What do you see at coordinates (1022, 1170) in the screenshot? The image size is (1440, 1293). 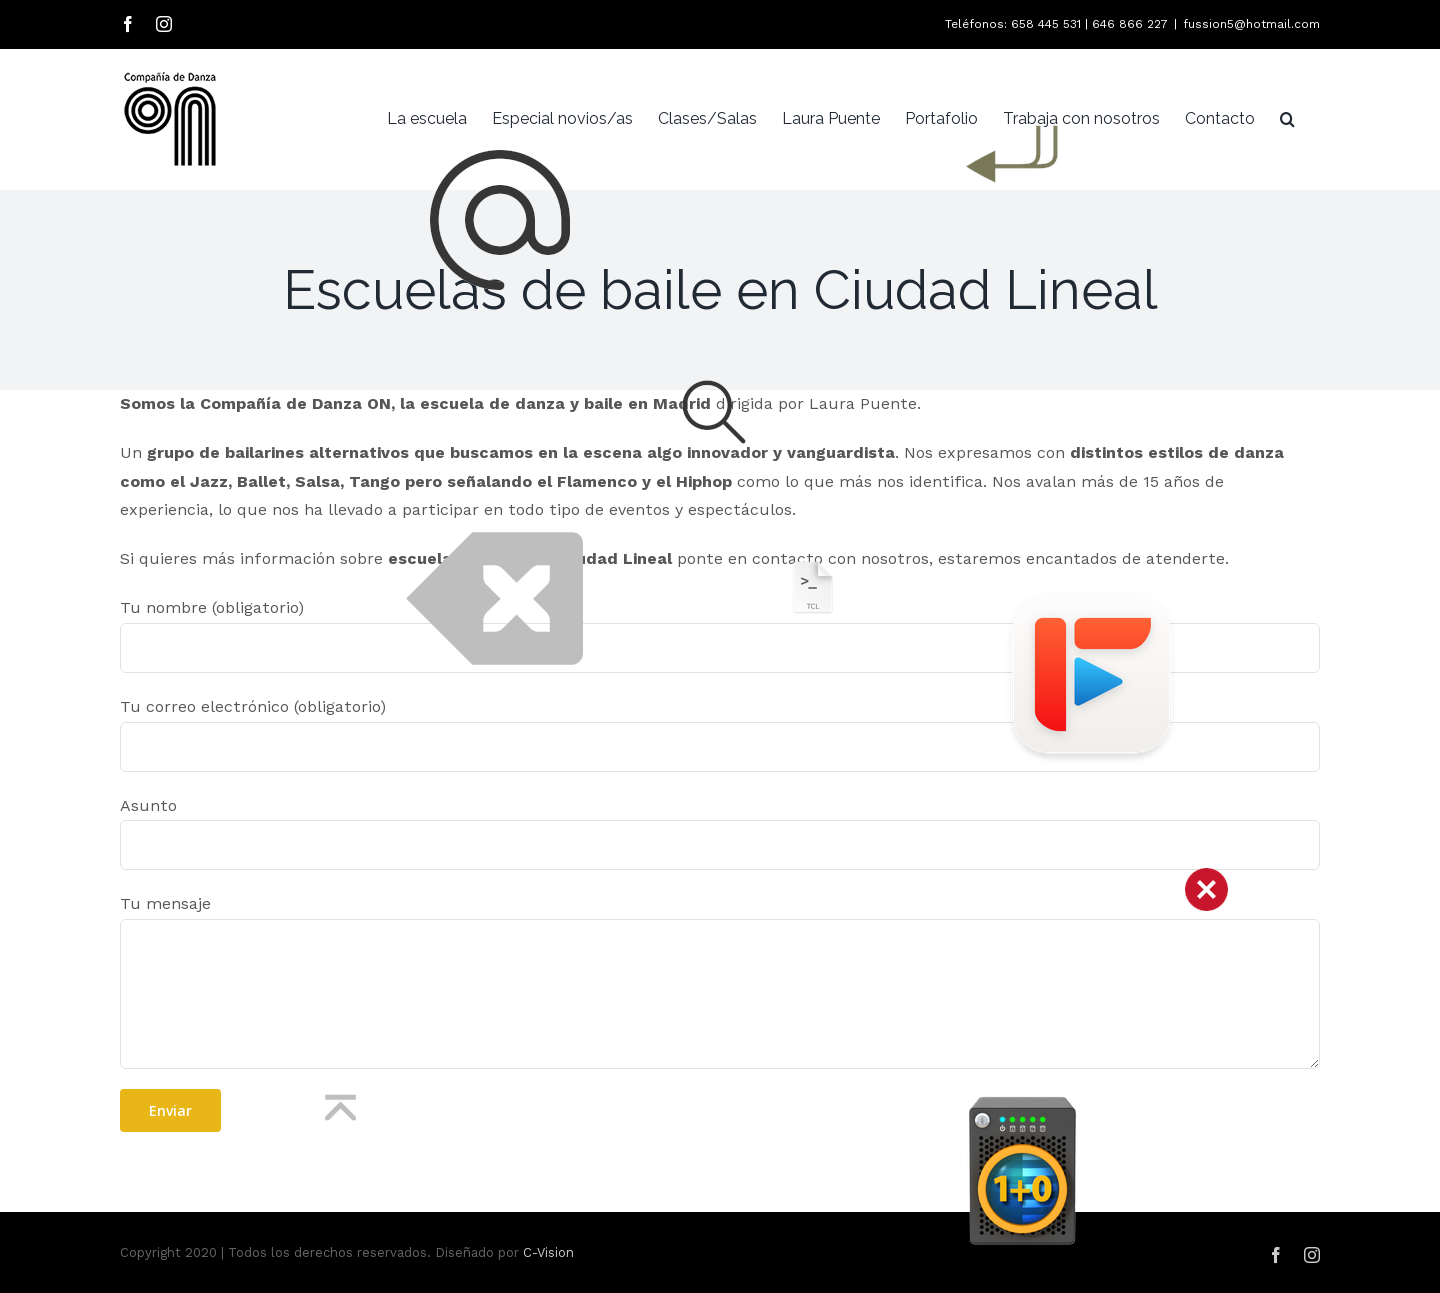 I see `access RAID 10 storage configuration settings` at bounding box center [1022, 1170].